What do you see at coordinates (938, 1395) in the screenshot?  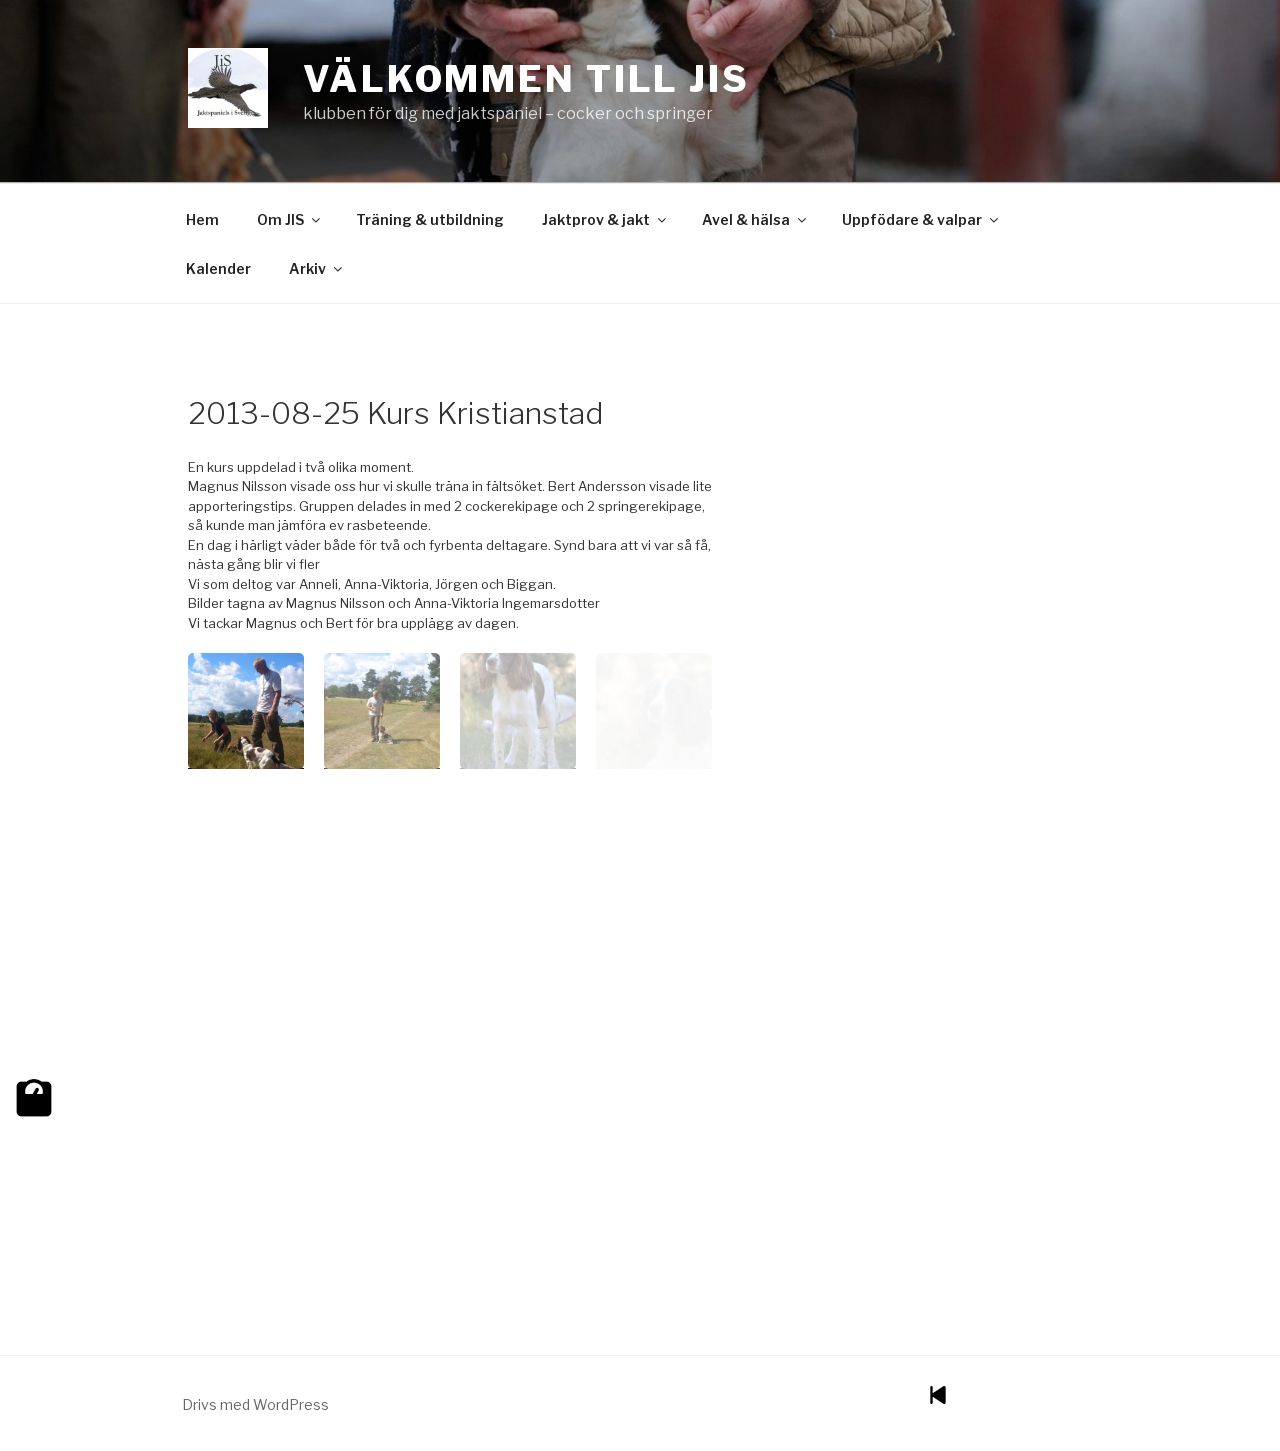 I see `skip to previous track` at bounding box center [938, 1395].